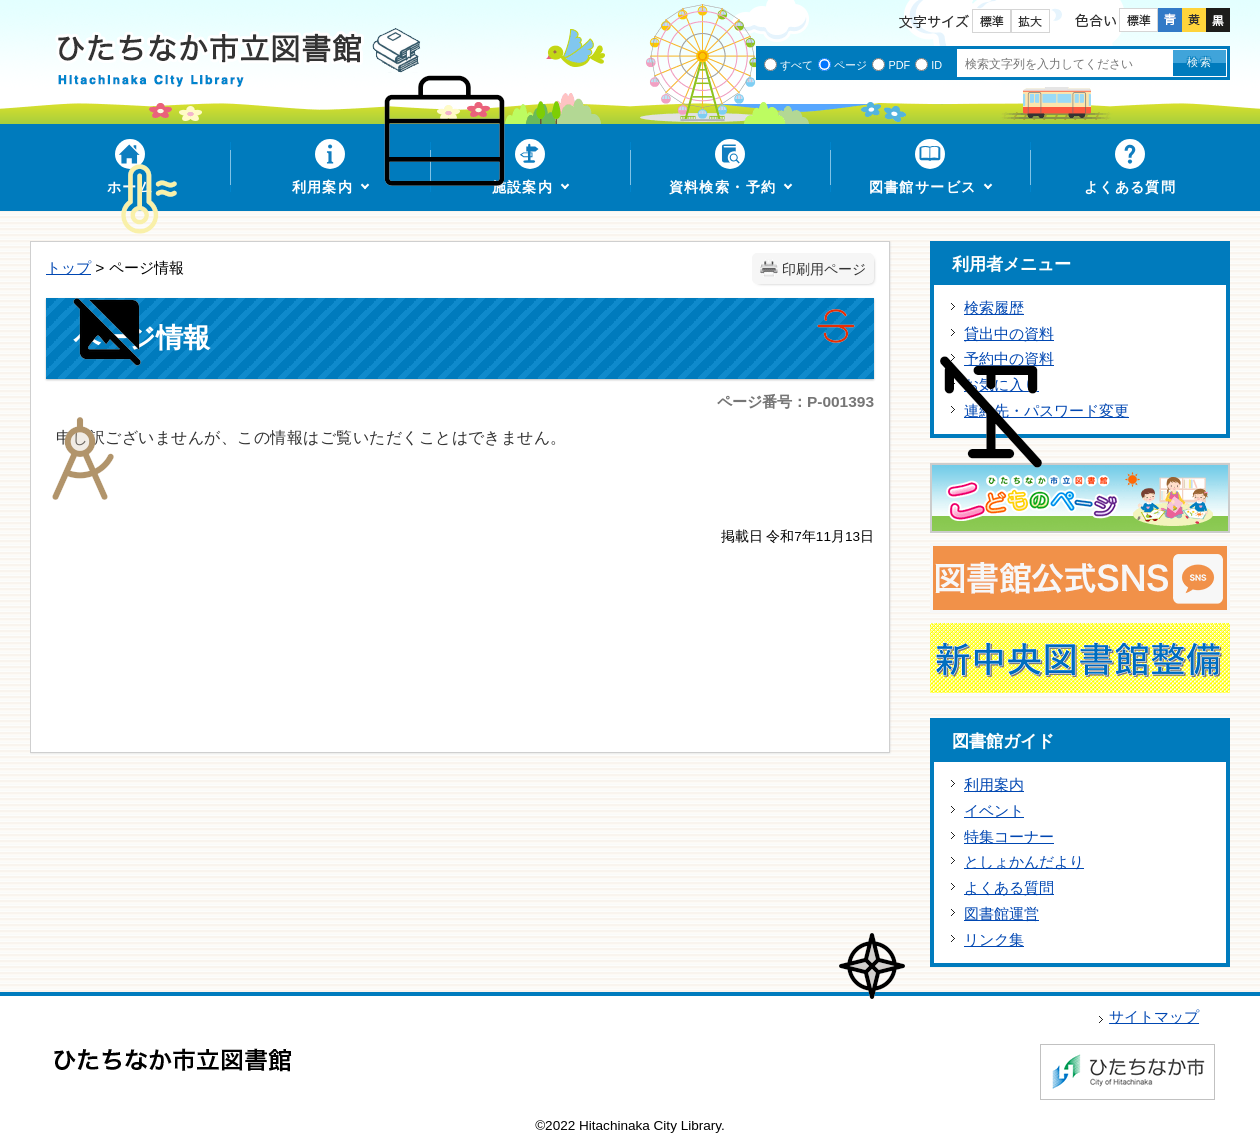 The width and height of the screenshot is (1260, 1144). I want to click on access drawing or measurement tools, so click(80, 460).